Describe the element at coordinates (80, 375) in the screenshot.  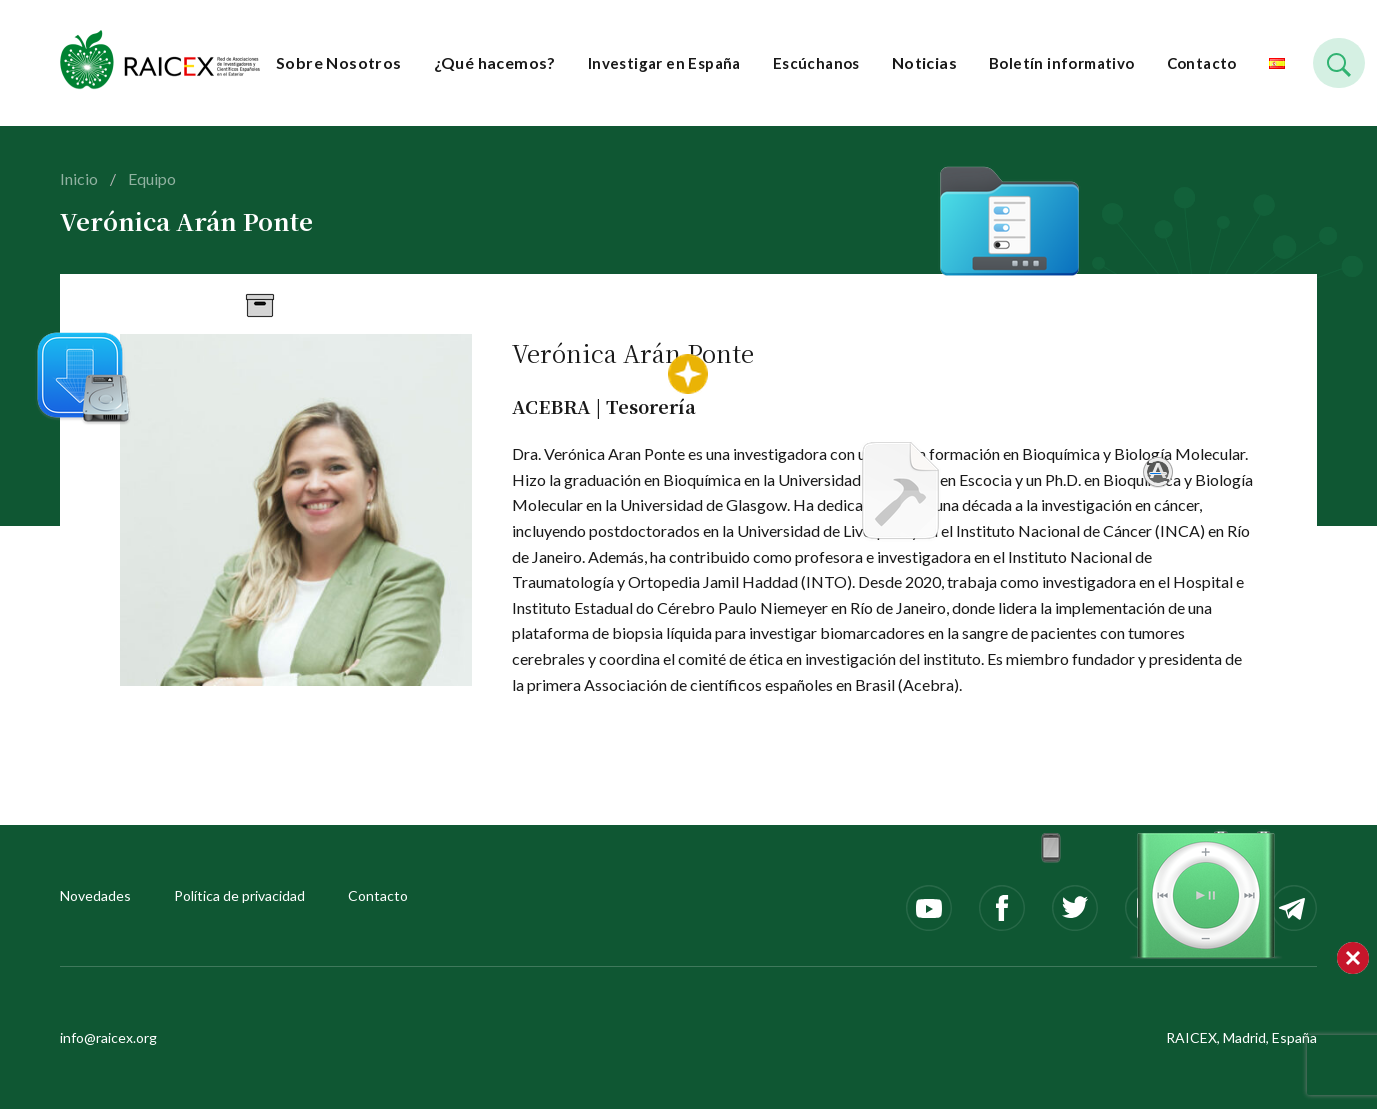
I see `install or update system software` at that location.